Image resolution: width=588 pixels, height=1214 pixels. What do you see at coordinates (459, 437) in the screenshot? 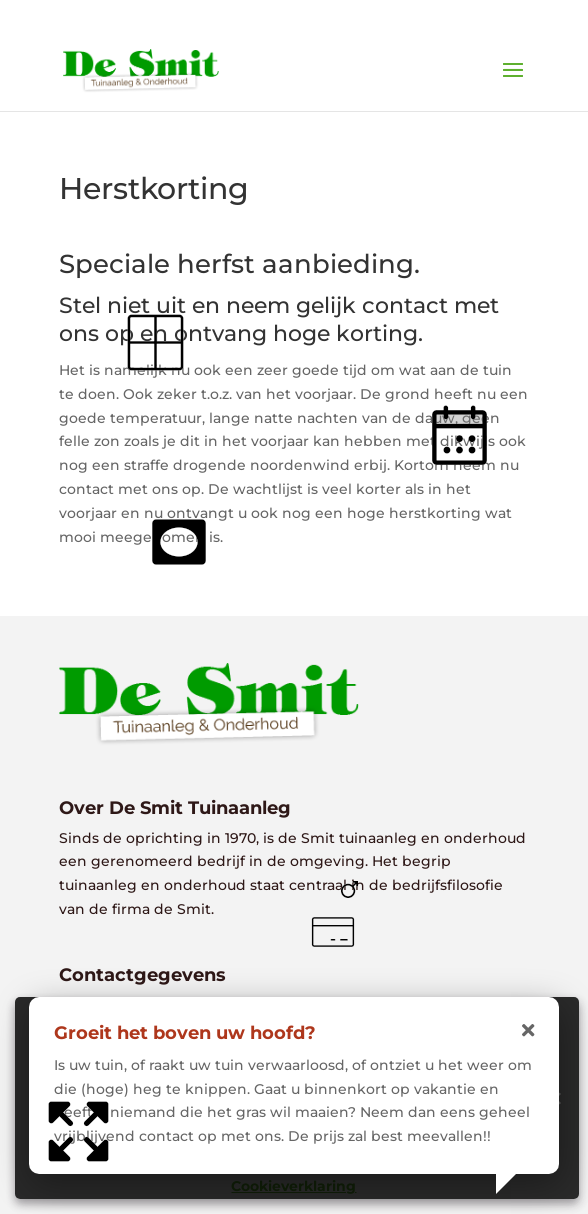
I see `view calendar or scheduled events` at bounding box center [459, 437].